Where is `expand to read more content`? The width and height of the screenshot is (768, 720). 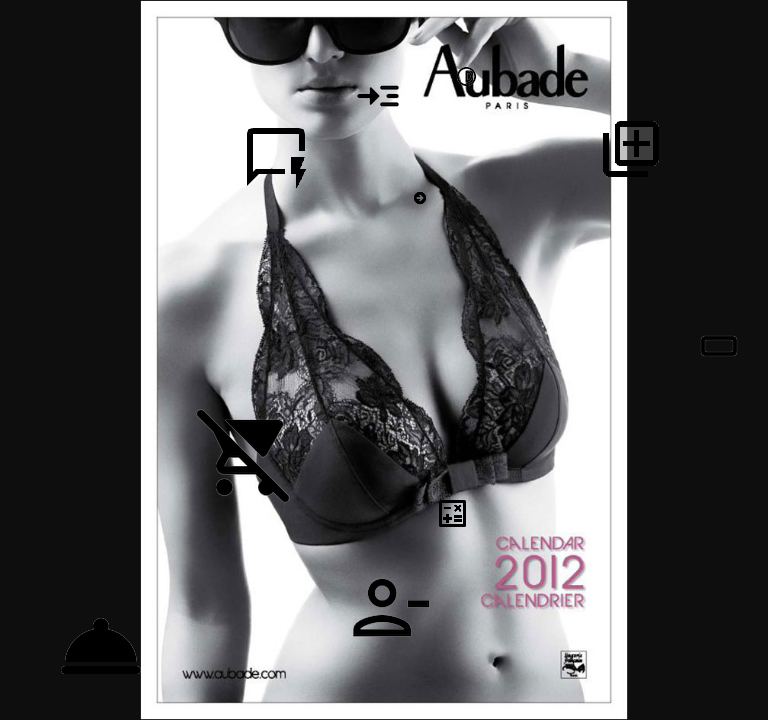 expand to read more content is located at coordinates (378, 96).